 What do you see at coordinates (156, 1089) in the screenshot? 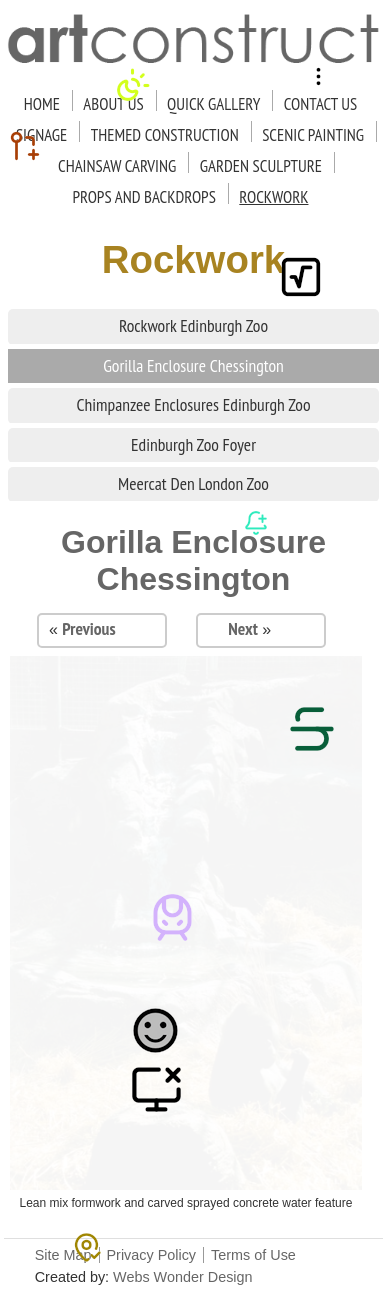
I see `stop sharing your screen` at bounding box center [156, 1089].